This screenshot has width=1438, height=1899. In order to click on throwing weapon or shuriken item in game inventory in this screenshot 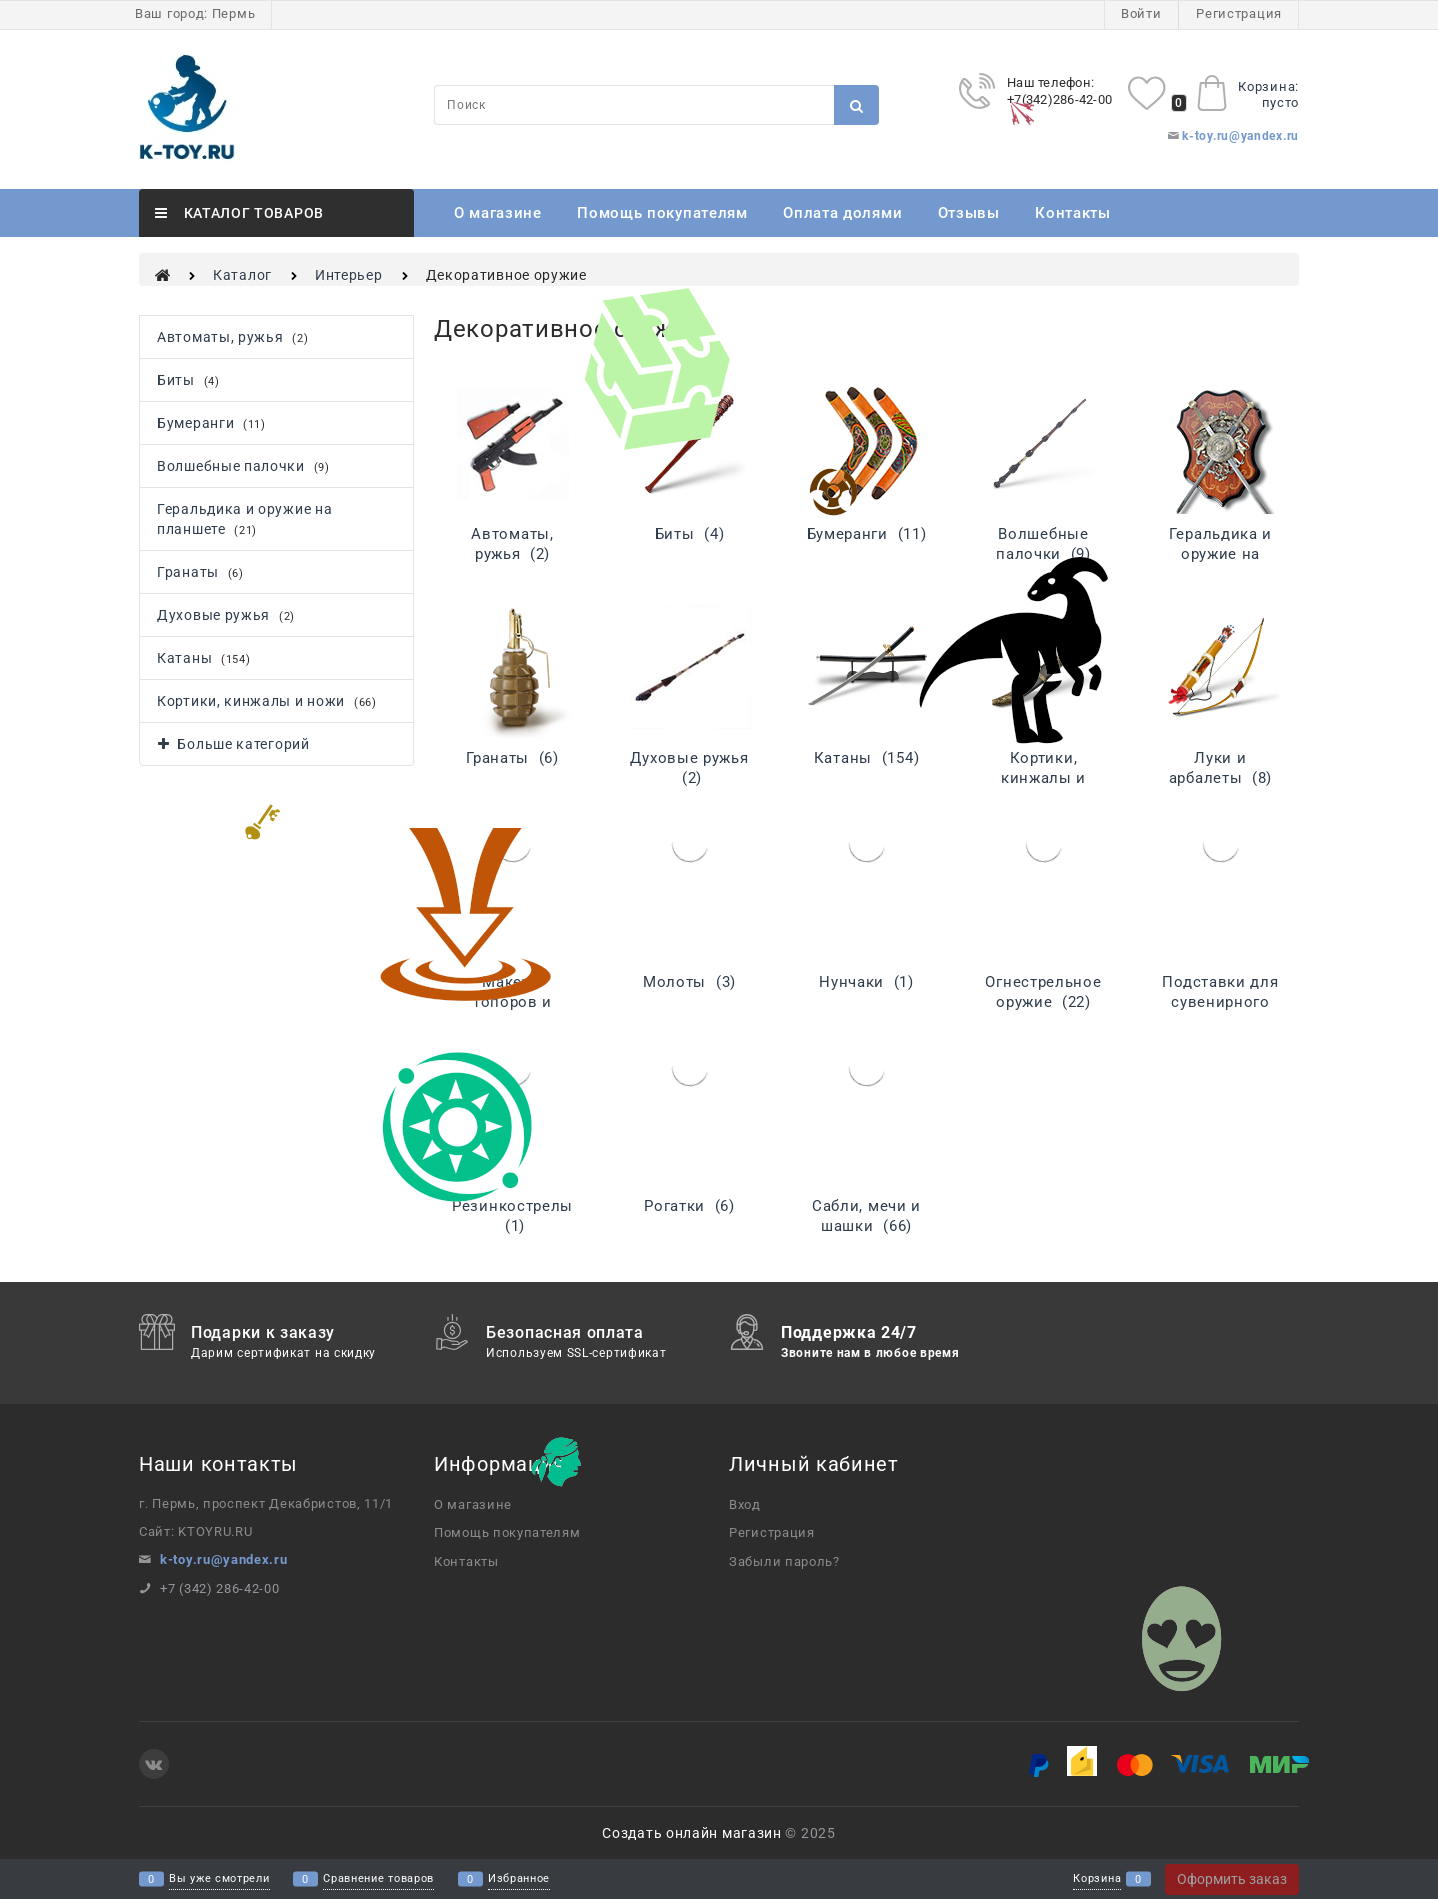, I will do `click(833, 491)`.